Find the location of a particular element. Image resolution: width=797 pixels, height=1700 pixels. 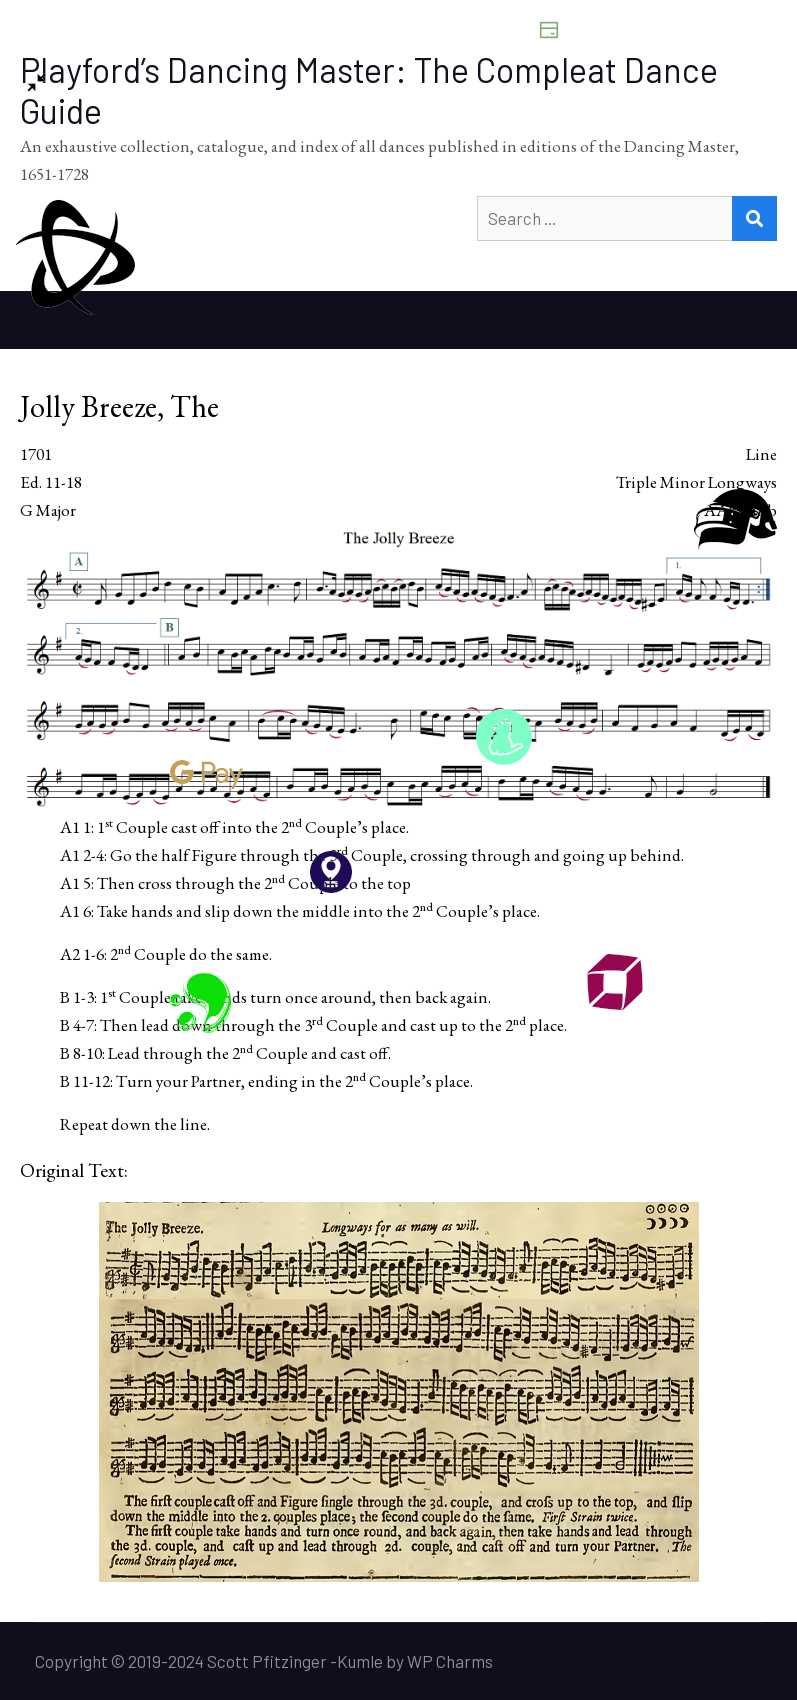

pay with google pay is located at coordinates (206, 774).